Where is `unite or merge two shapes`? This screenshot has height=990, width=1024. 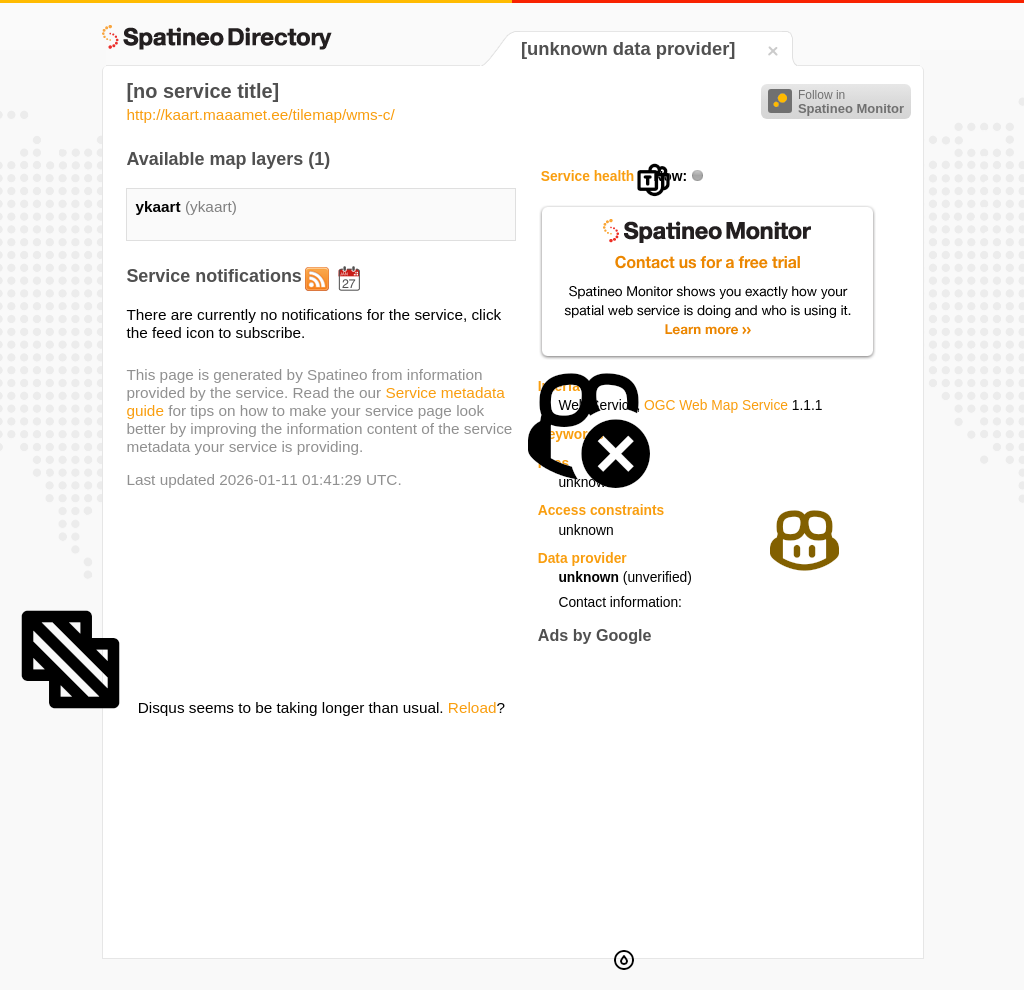 unite or merge two shapes is located at coordinates (70, 659).